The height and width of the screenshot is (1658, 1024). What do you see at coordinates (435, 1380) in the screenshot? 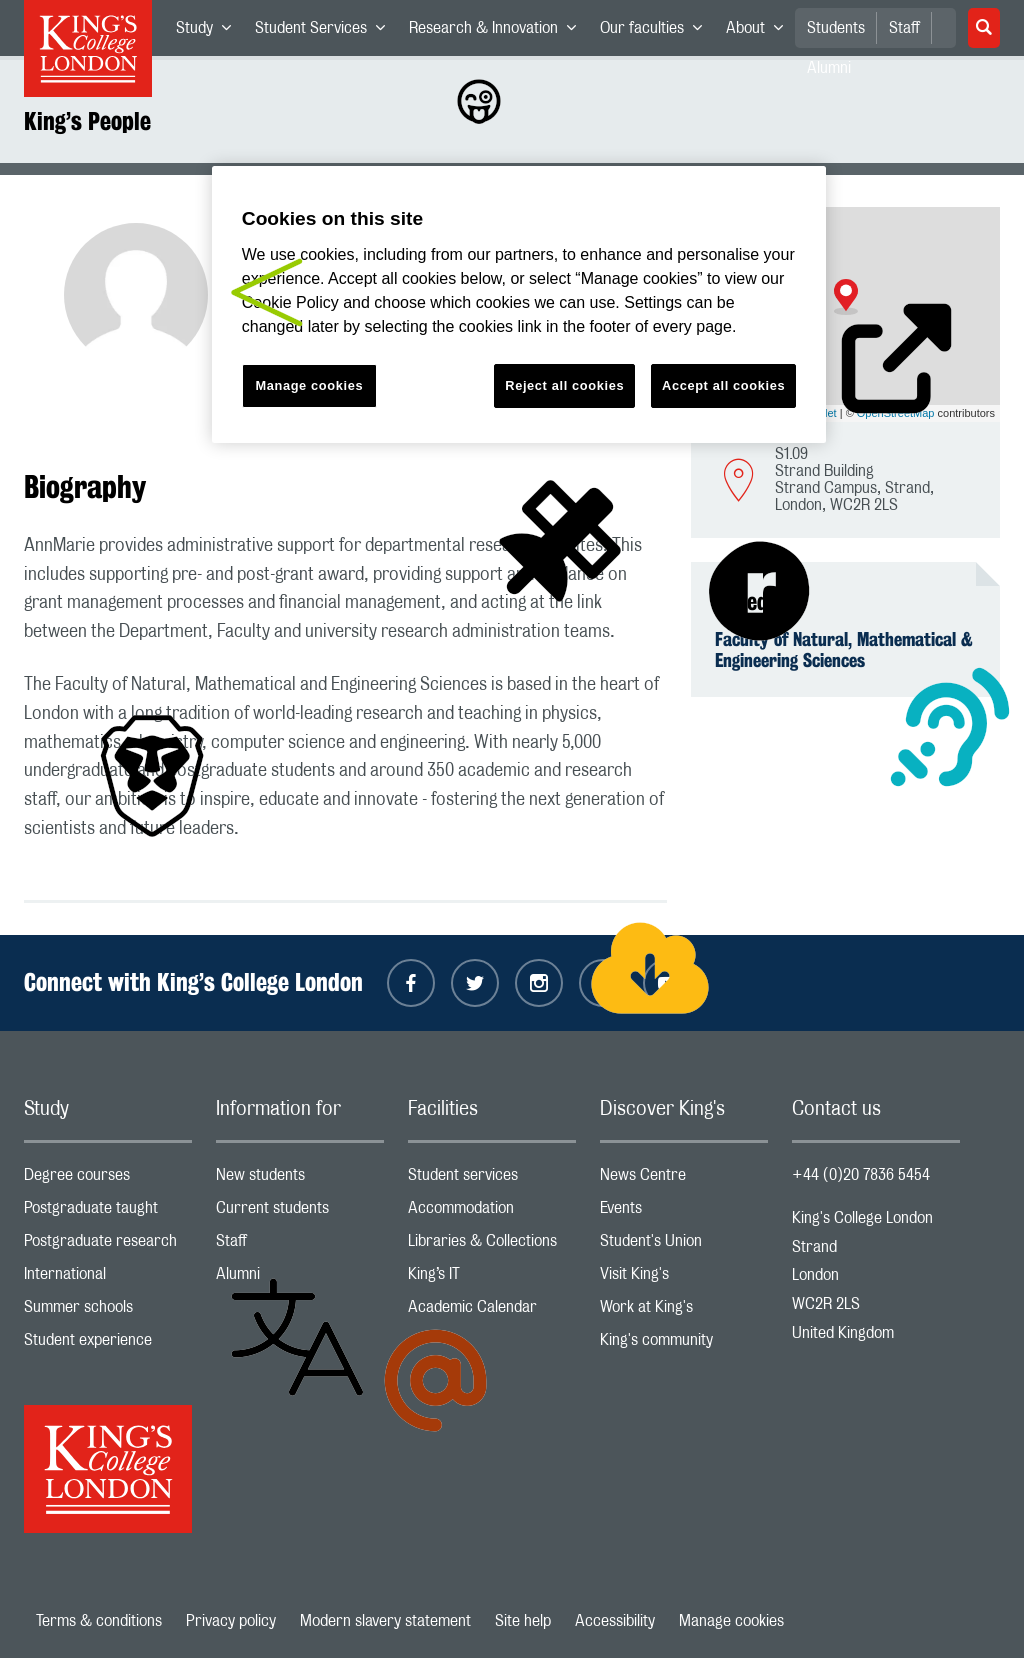
I see `enter an email address` at bounding box center [435, 1380].